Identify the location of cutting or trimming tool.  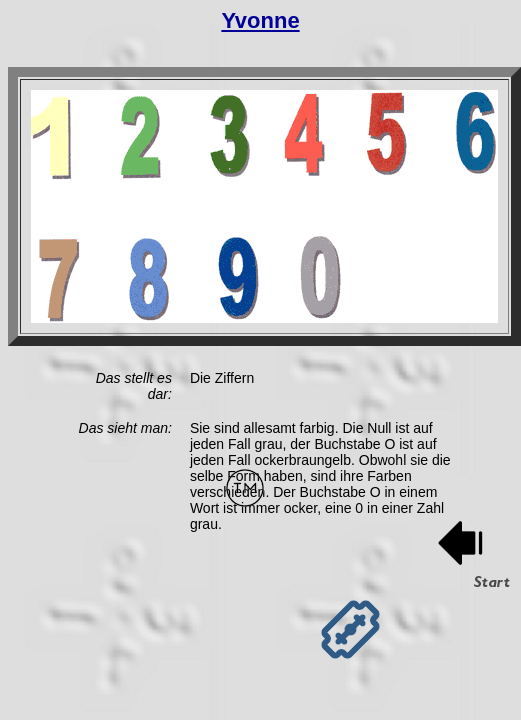
(350, 629).